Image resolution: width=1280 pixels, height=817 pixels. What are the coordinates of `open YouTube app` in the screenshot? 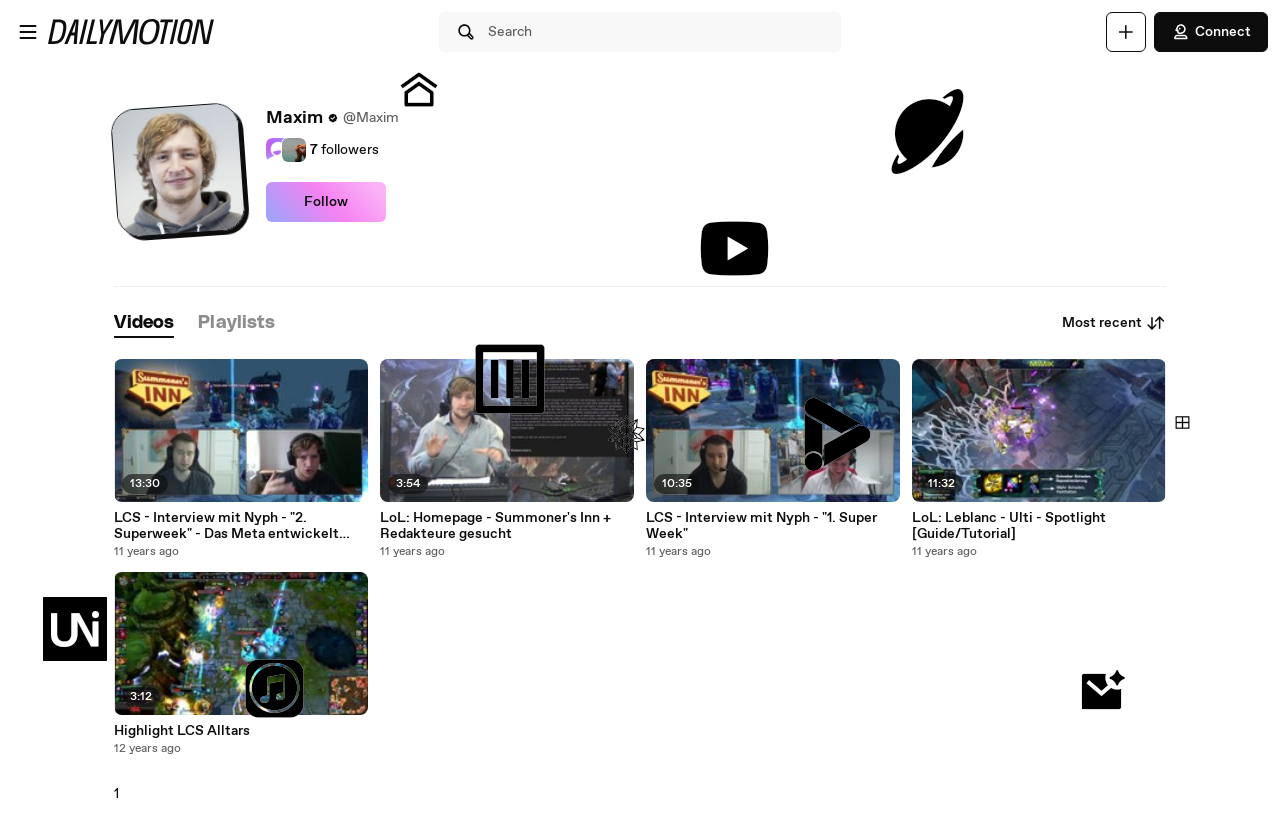 It's located at (734, 248).